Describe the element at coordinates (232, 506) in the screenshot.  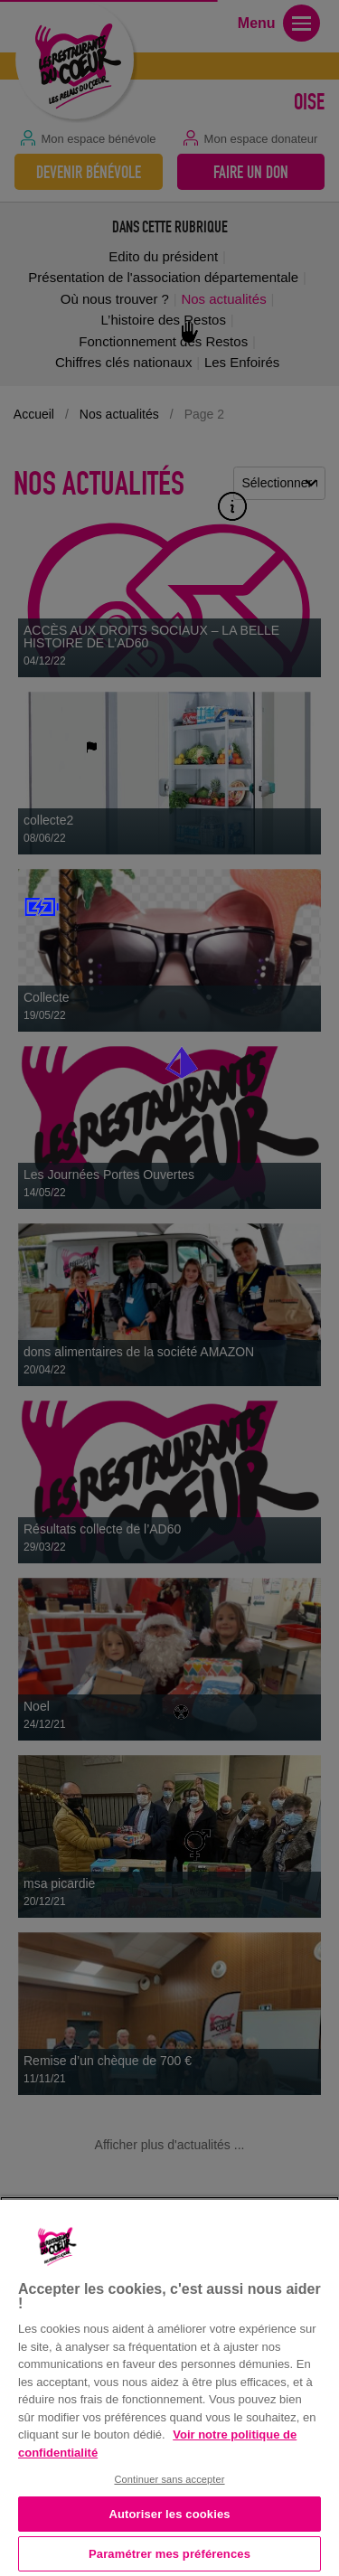
I see `view more information or details` at that location.